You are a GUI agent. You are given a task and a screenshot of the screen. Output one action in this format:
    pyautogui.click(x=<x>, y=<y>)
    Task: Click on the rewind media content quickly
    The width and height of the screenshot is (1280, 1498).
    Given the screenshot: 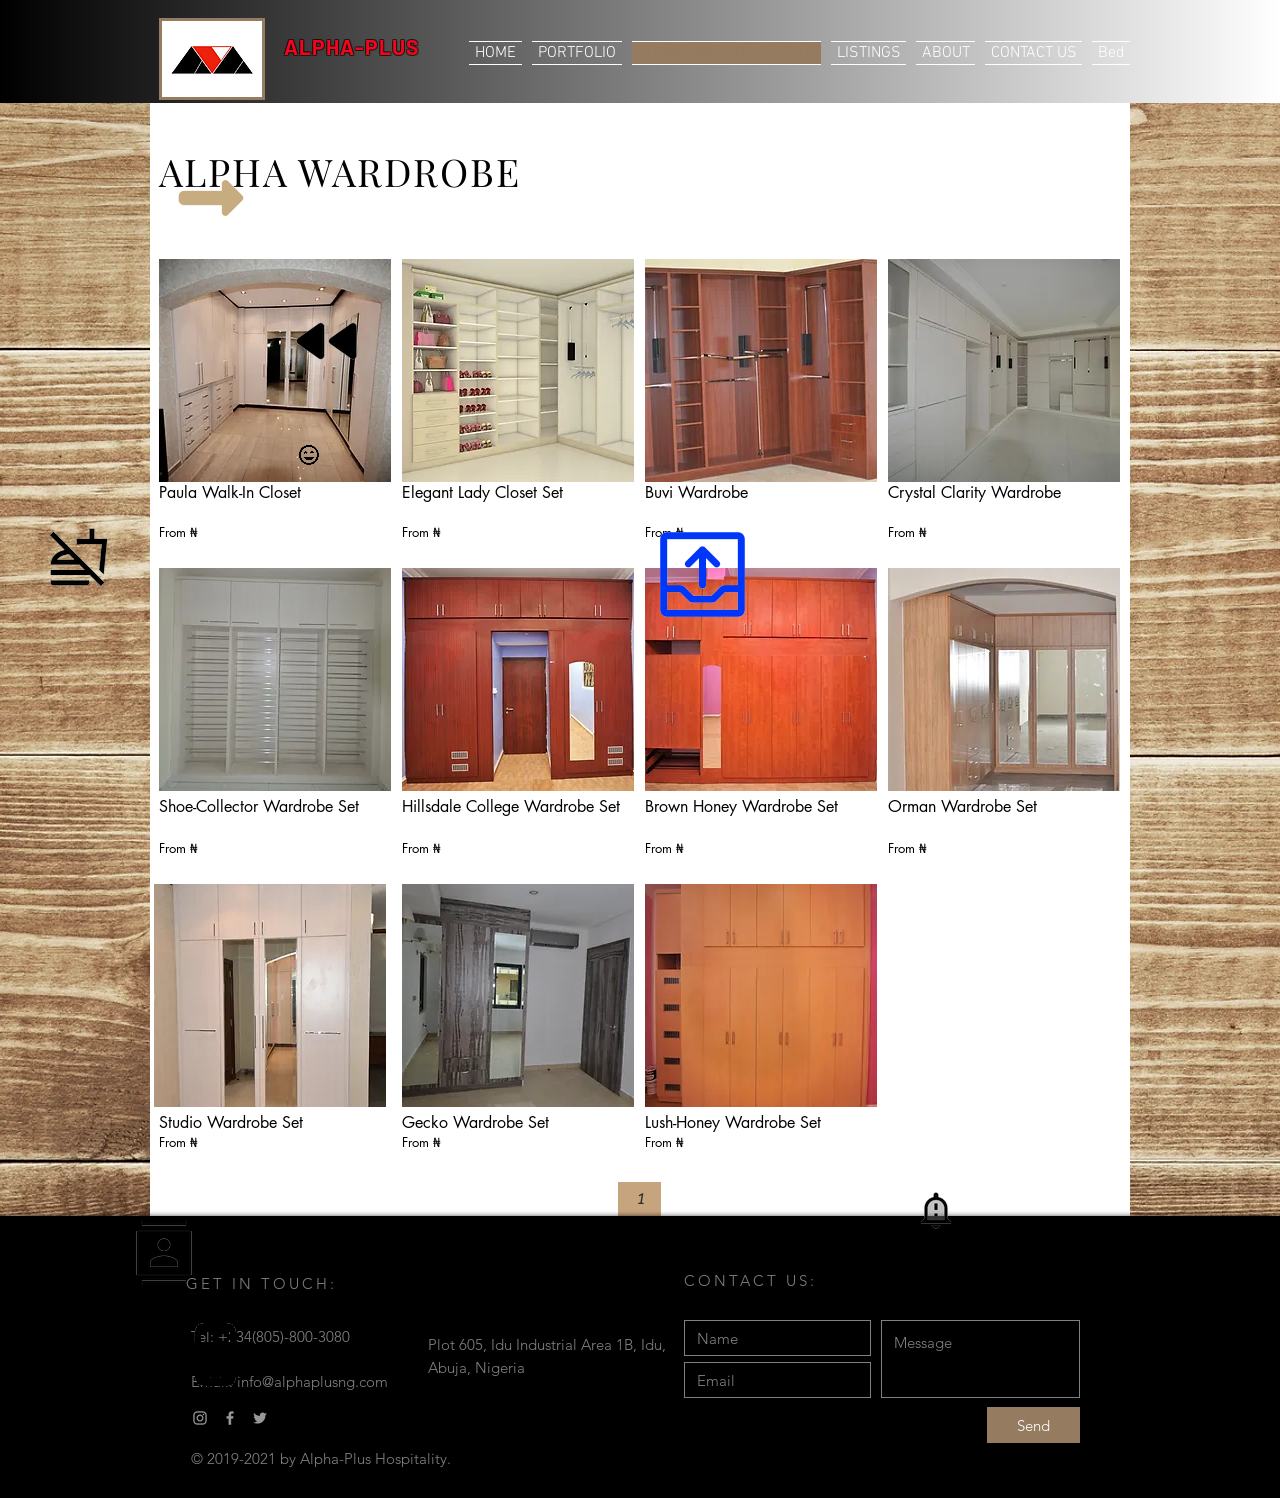 What is the action you would take?
    pyautogui.click(x=328, y=341)
    